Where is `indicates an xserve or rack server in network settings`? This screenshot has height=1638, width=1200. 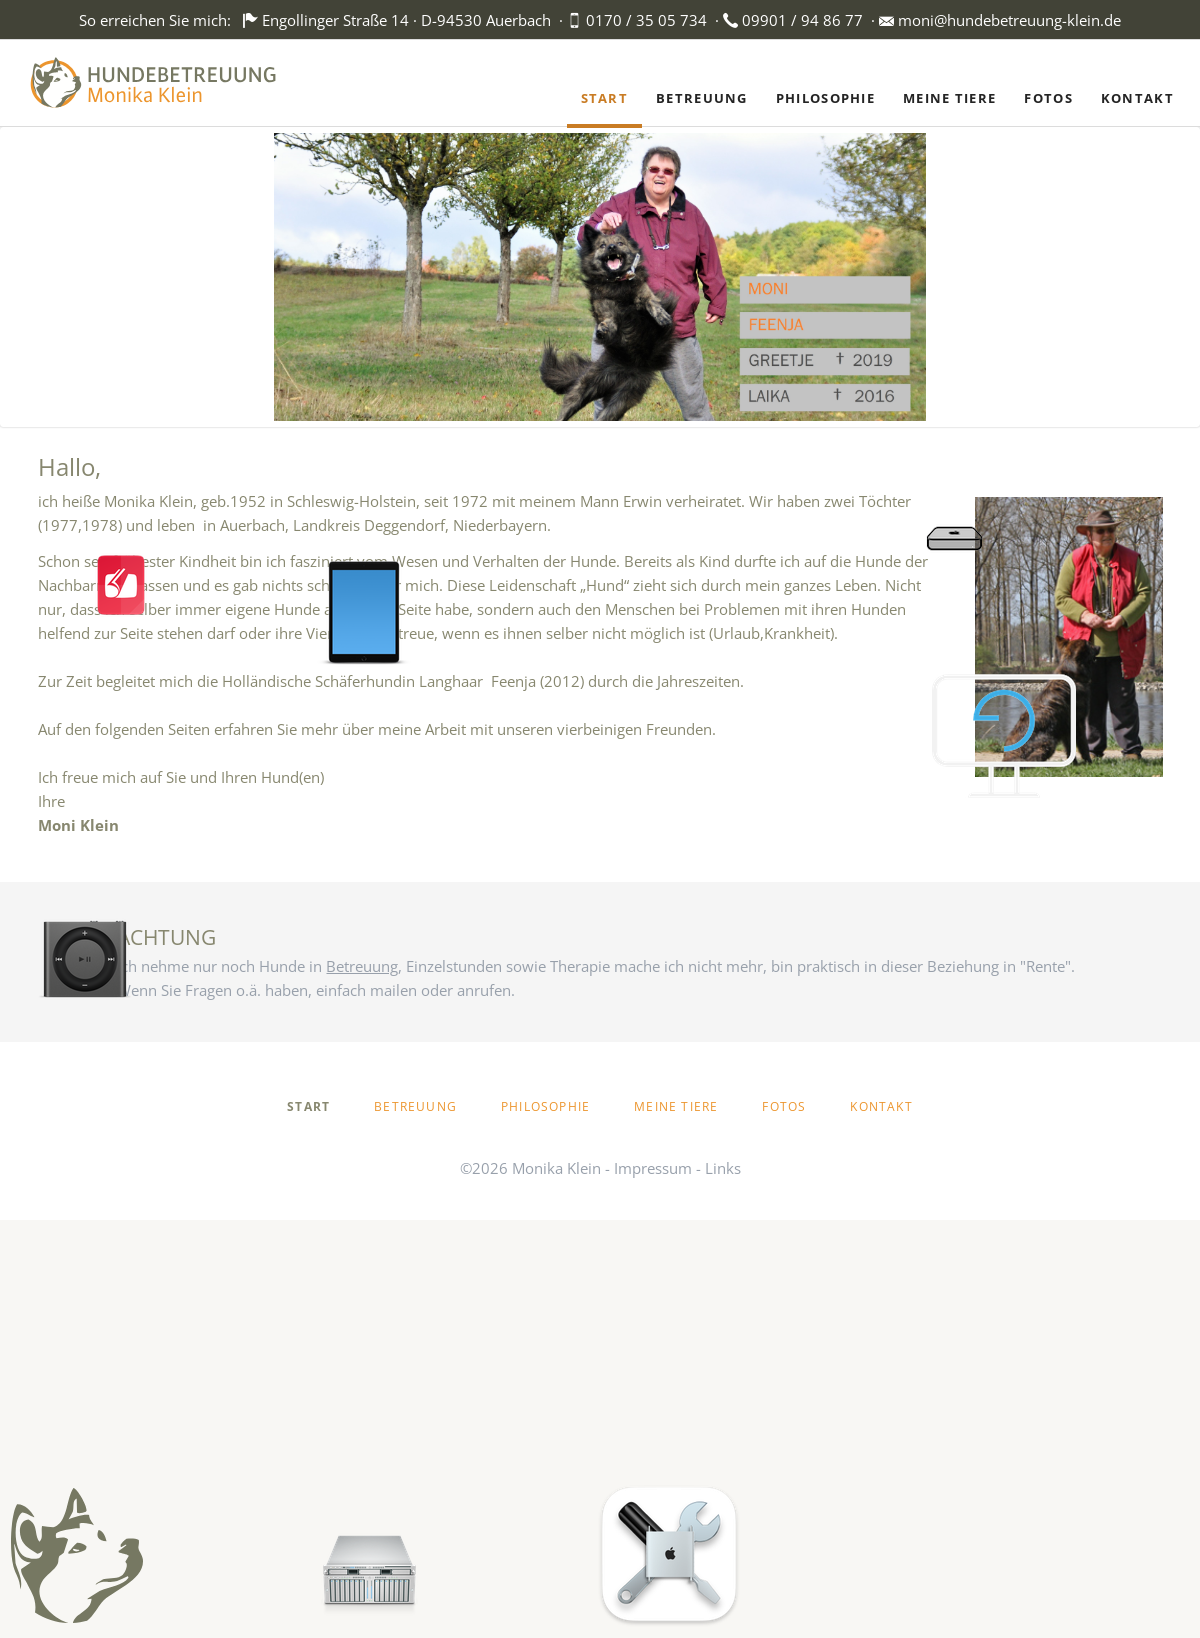
indicates an xserve or rack server in network settings is located at coordinates (369, 1567).